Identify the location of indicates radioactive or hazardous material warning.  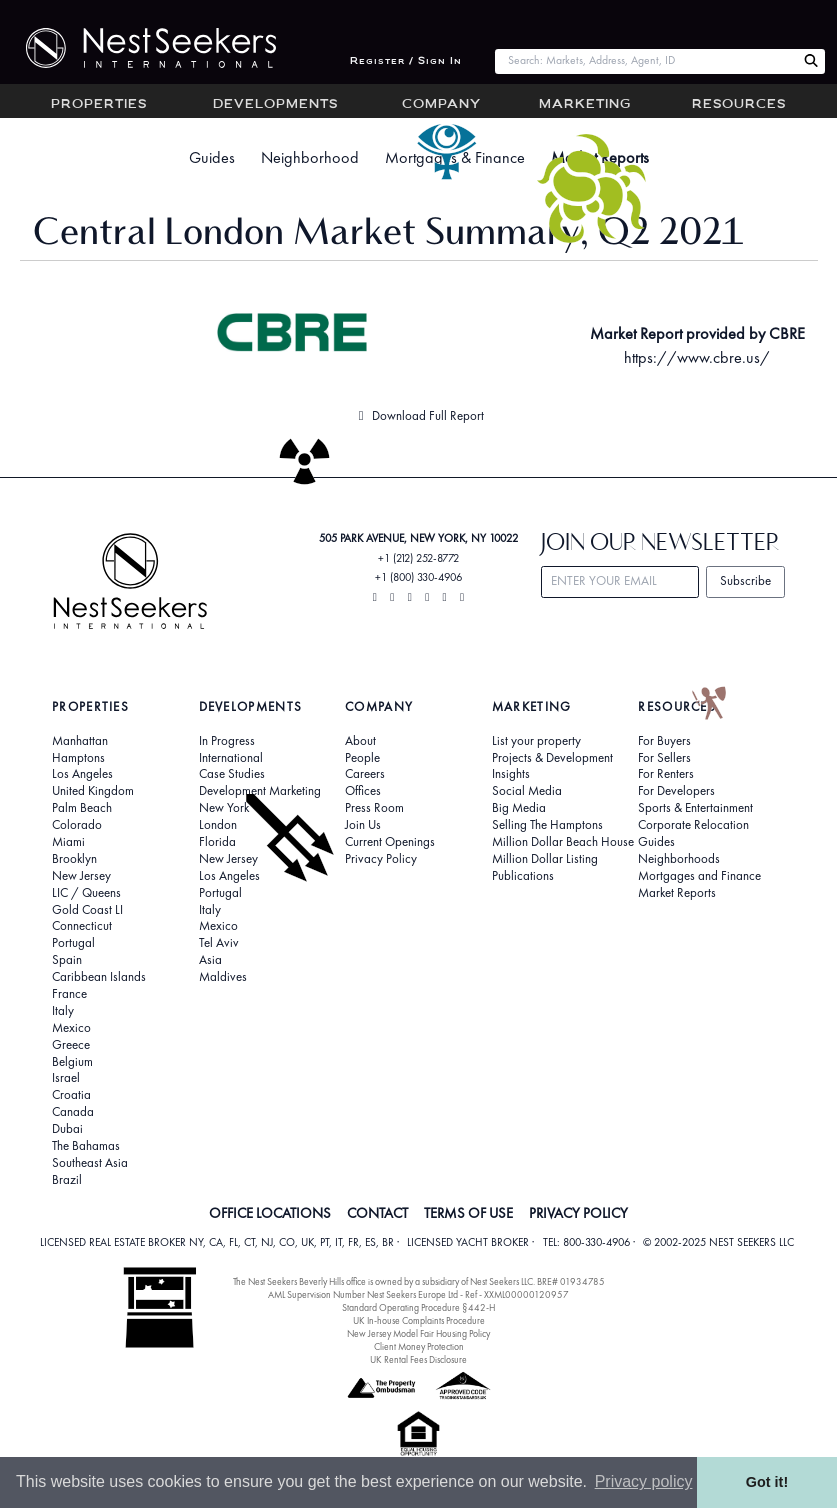
(304, 461).